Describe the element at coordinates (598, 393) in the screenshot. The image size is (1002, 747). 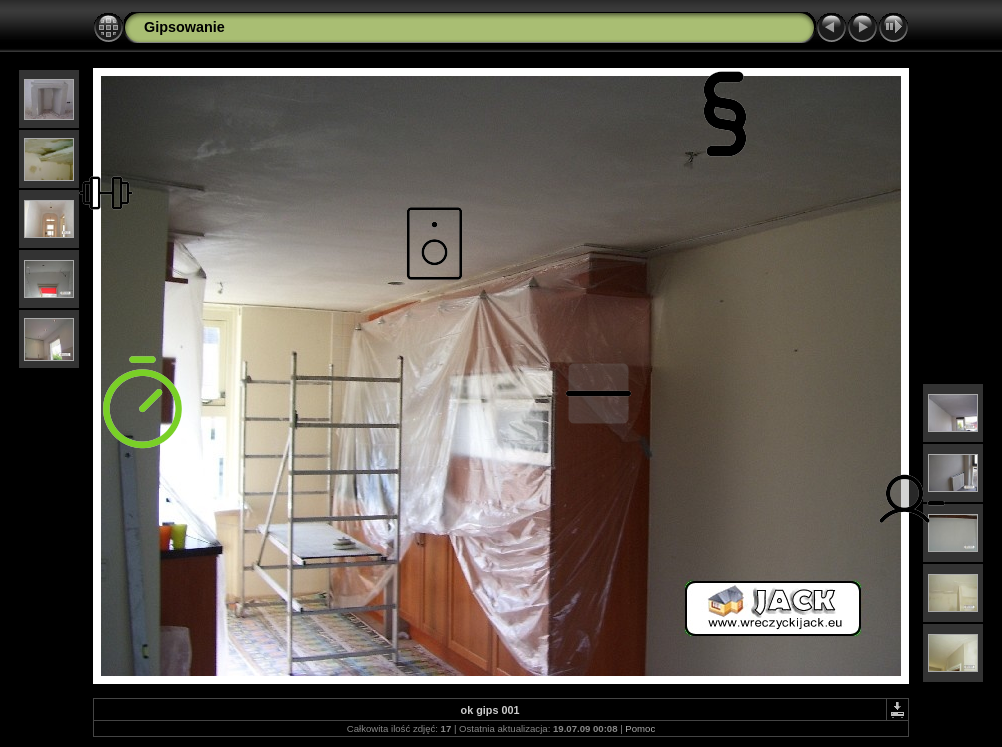
I see `decrease quantity or value` at that location.